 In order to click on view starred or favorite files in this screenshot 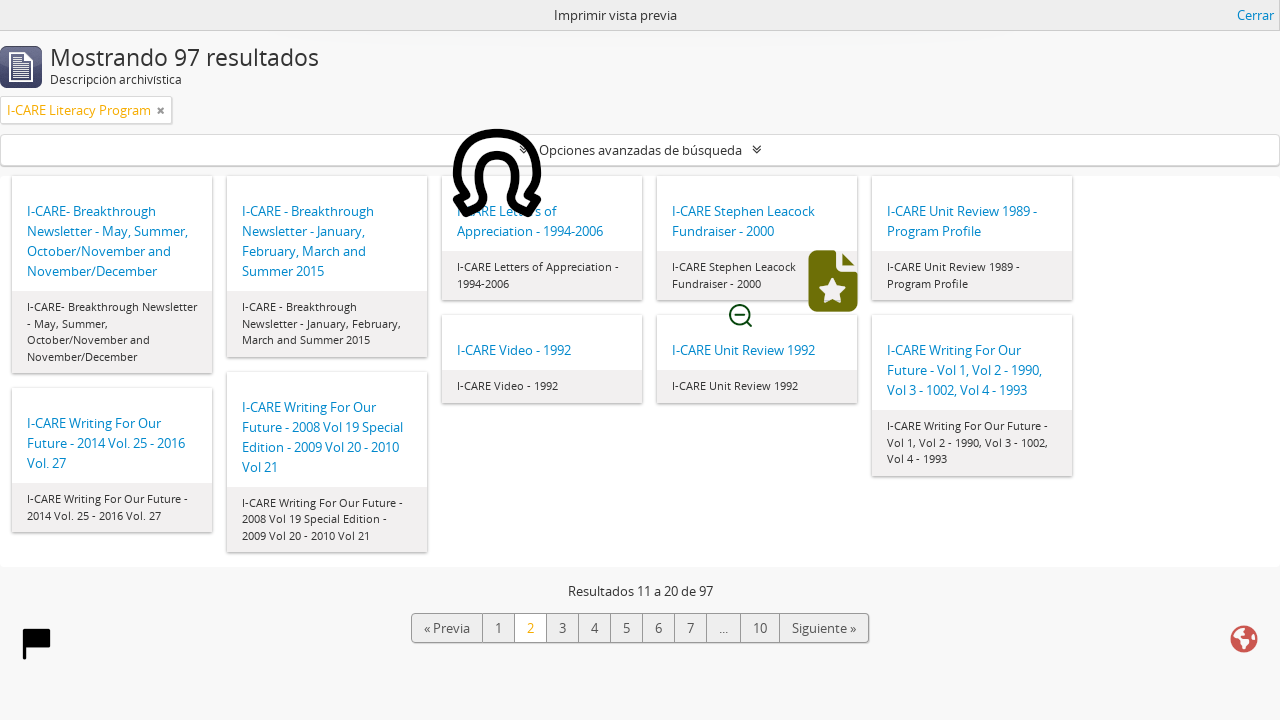, I will do `click(833, 281)`.